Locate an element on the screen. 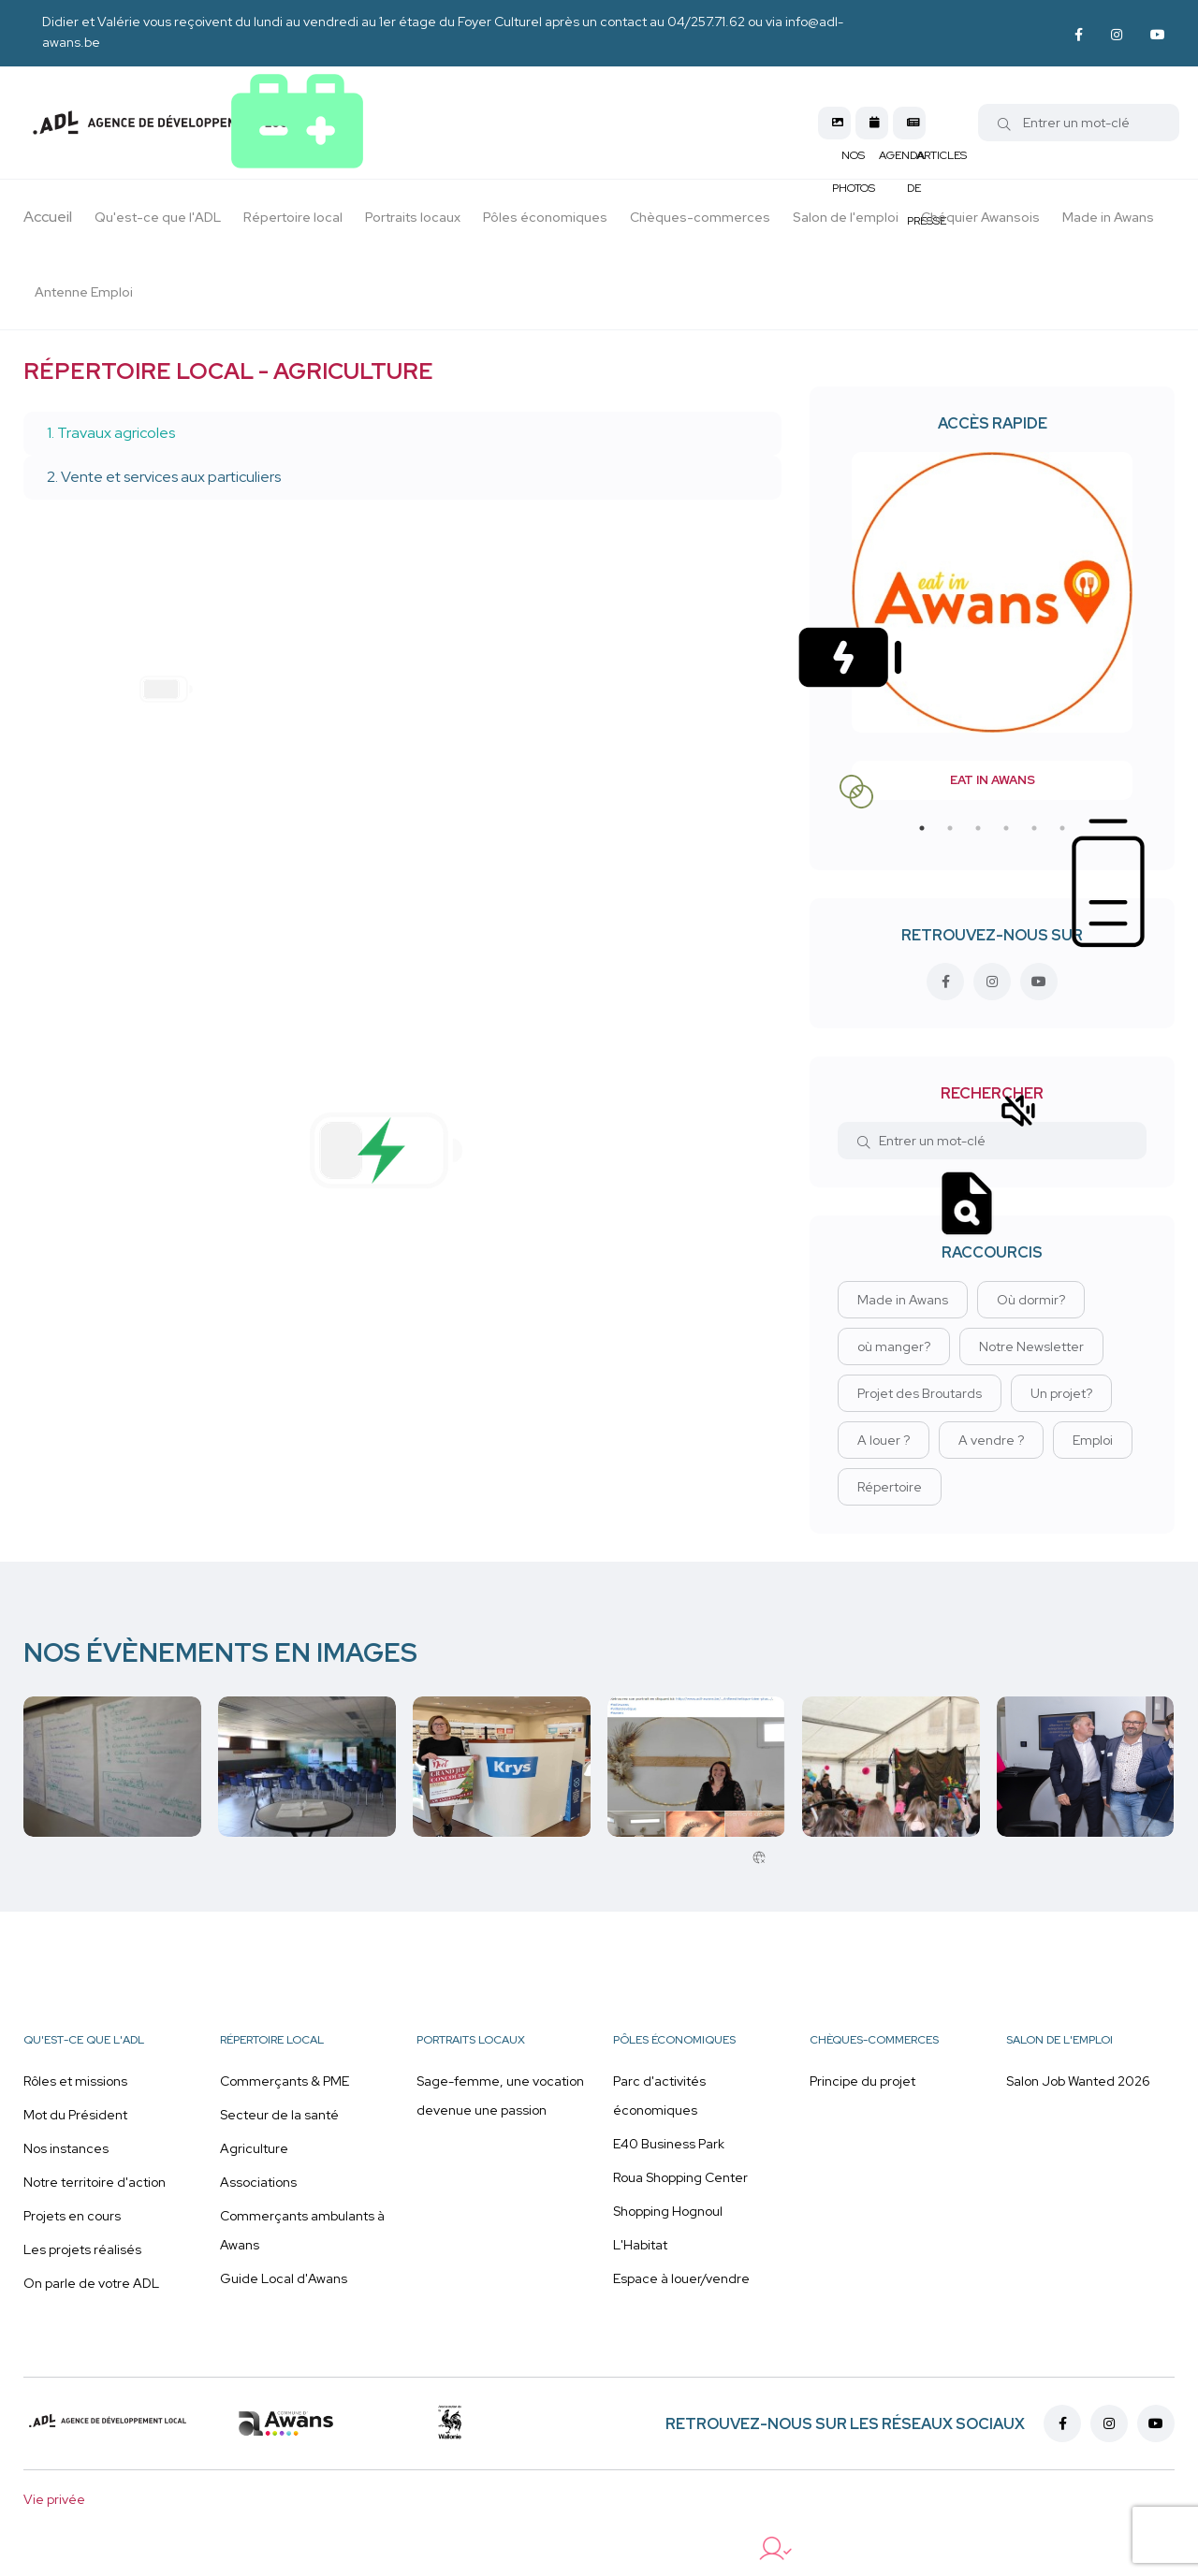  battery at medium charge level is located at coordinates (1108, 885).